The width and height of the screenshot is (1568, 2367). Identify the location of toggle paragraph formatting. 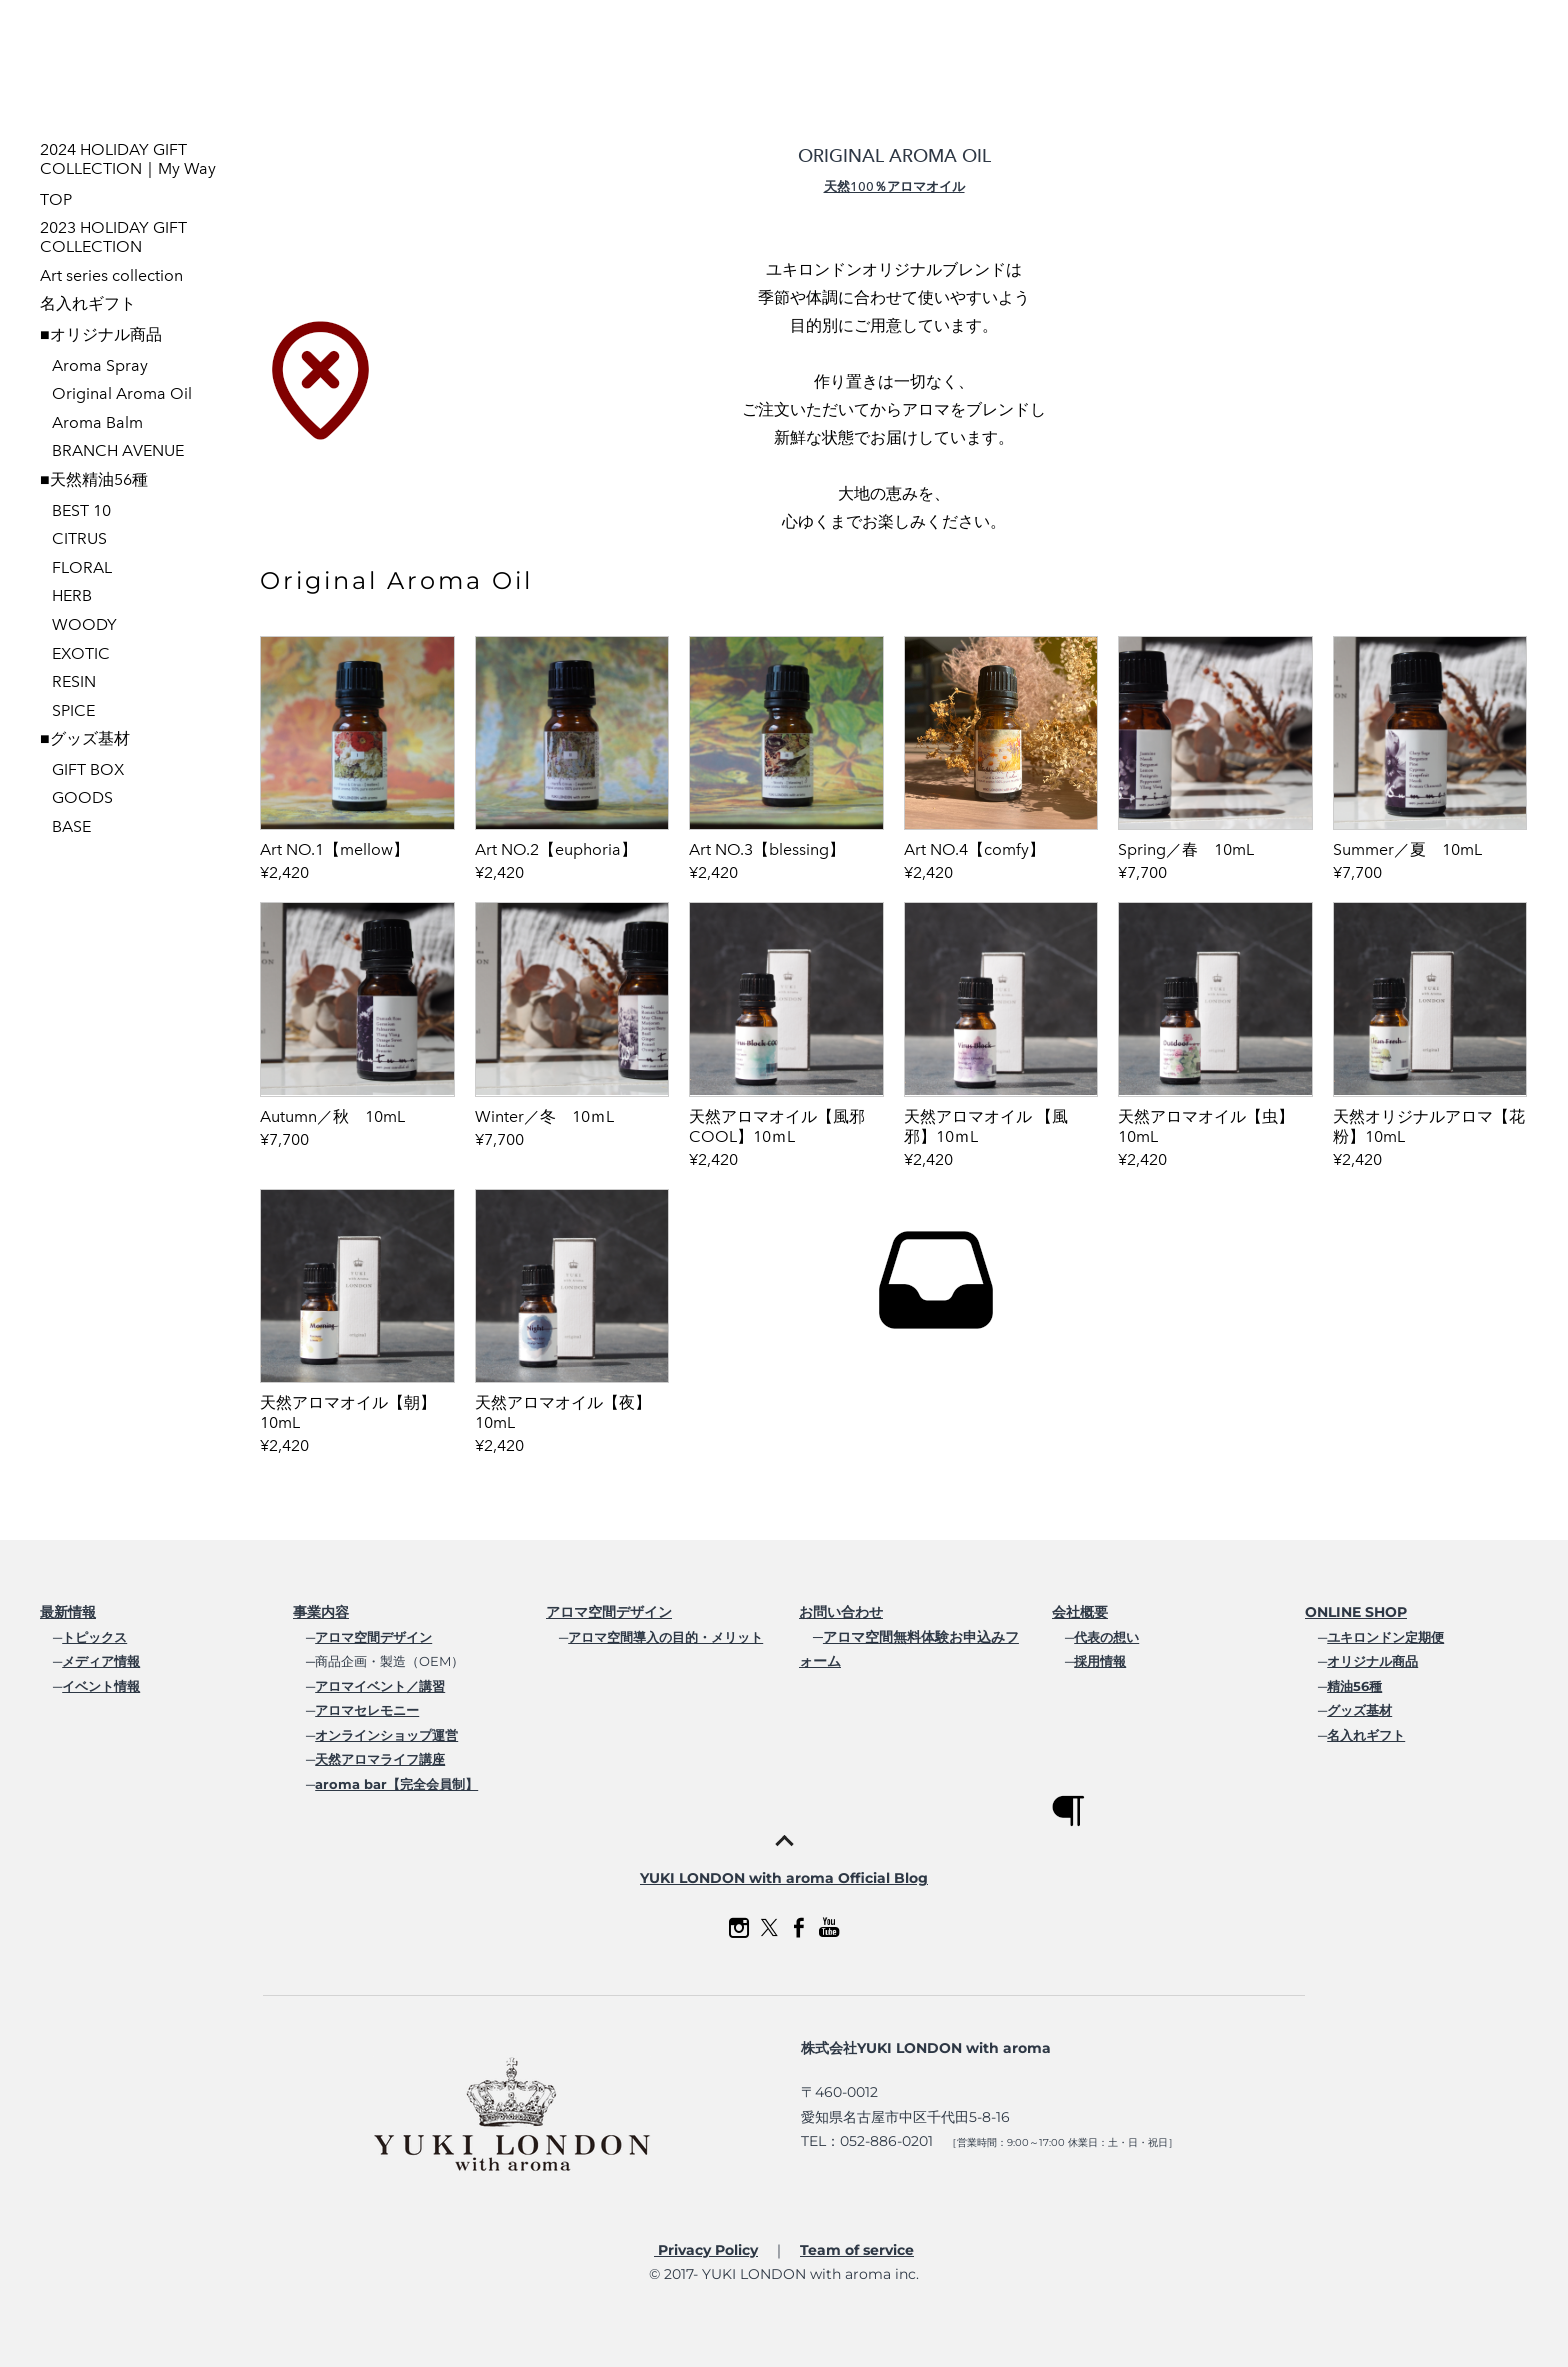
(1069, 1811).